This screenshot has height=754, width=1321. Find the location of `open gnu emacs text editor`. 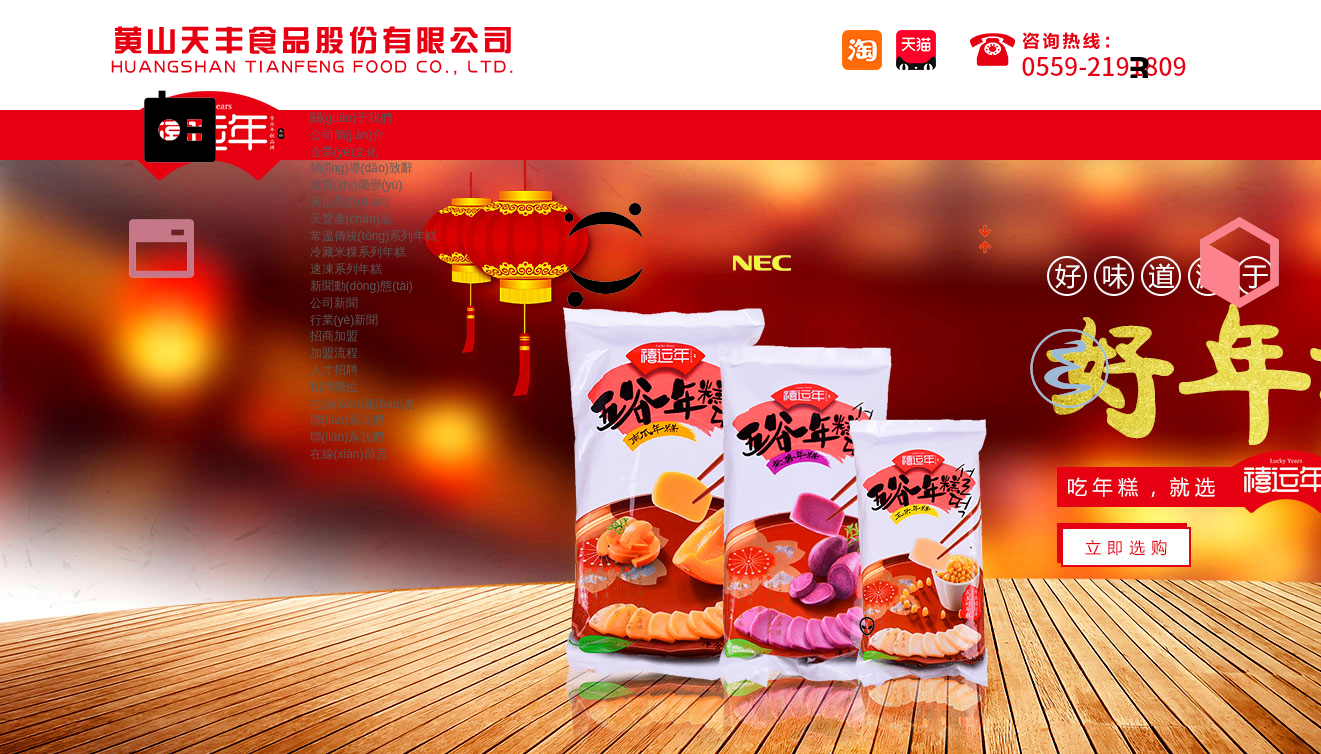

open gnu emacs text editor is located at coordinates (1069, 368).